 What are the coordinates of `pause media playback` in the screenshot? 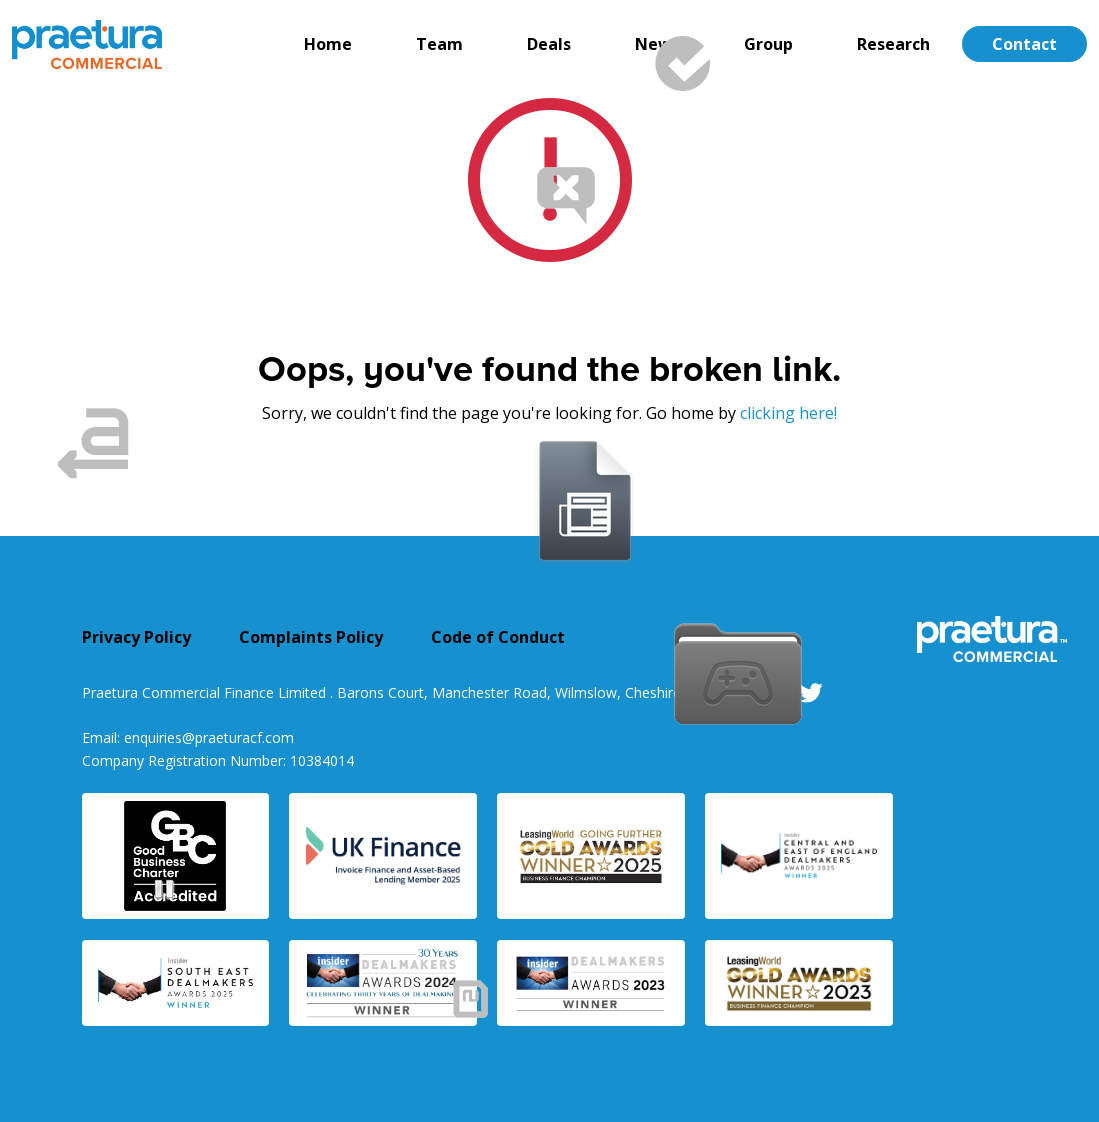 It's located at (164, 889).